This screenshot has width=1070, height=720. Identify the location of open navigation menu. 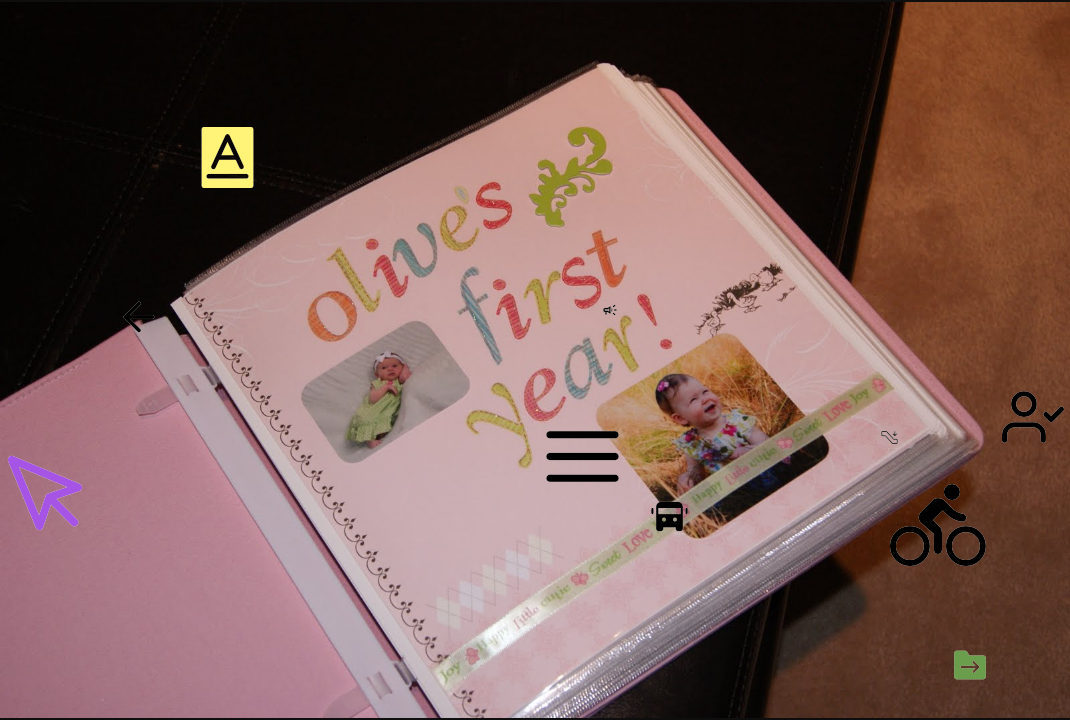
(582, 456).